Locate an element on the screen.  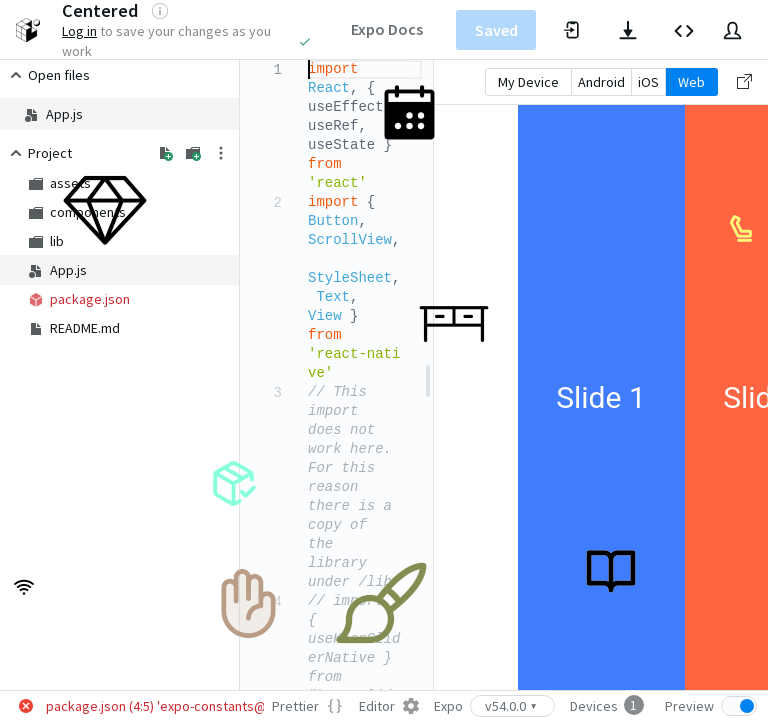
select or reserve a seat is located at coordinates (740, 228).